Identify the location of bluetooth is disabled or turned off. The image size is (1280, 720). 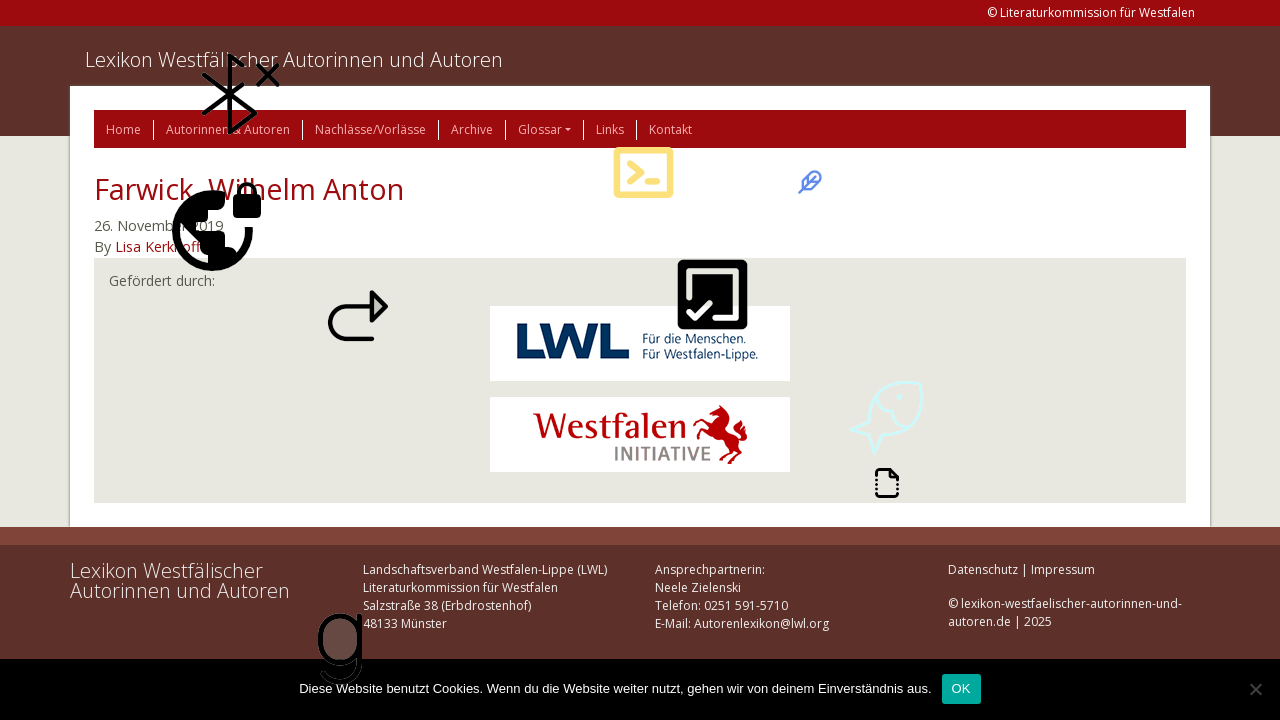
(236, 94).